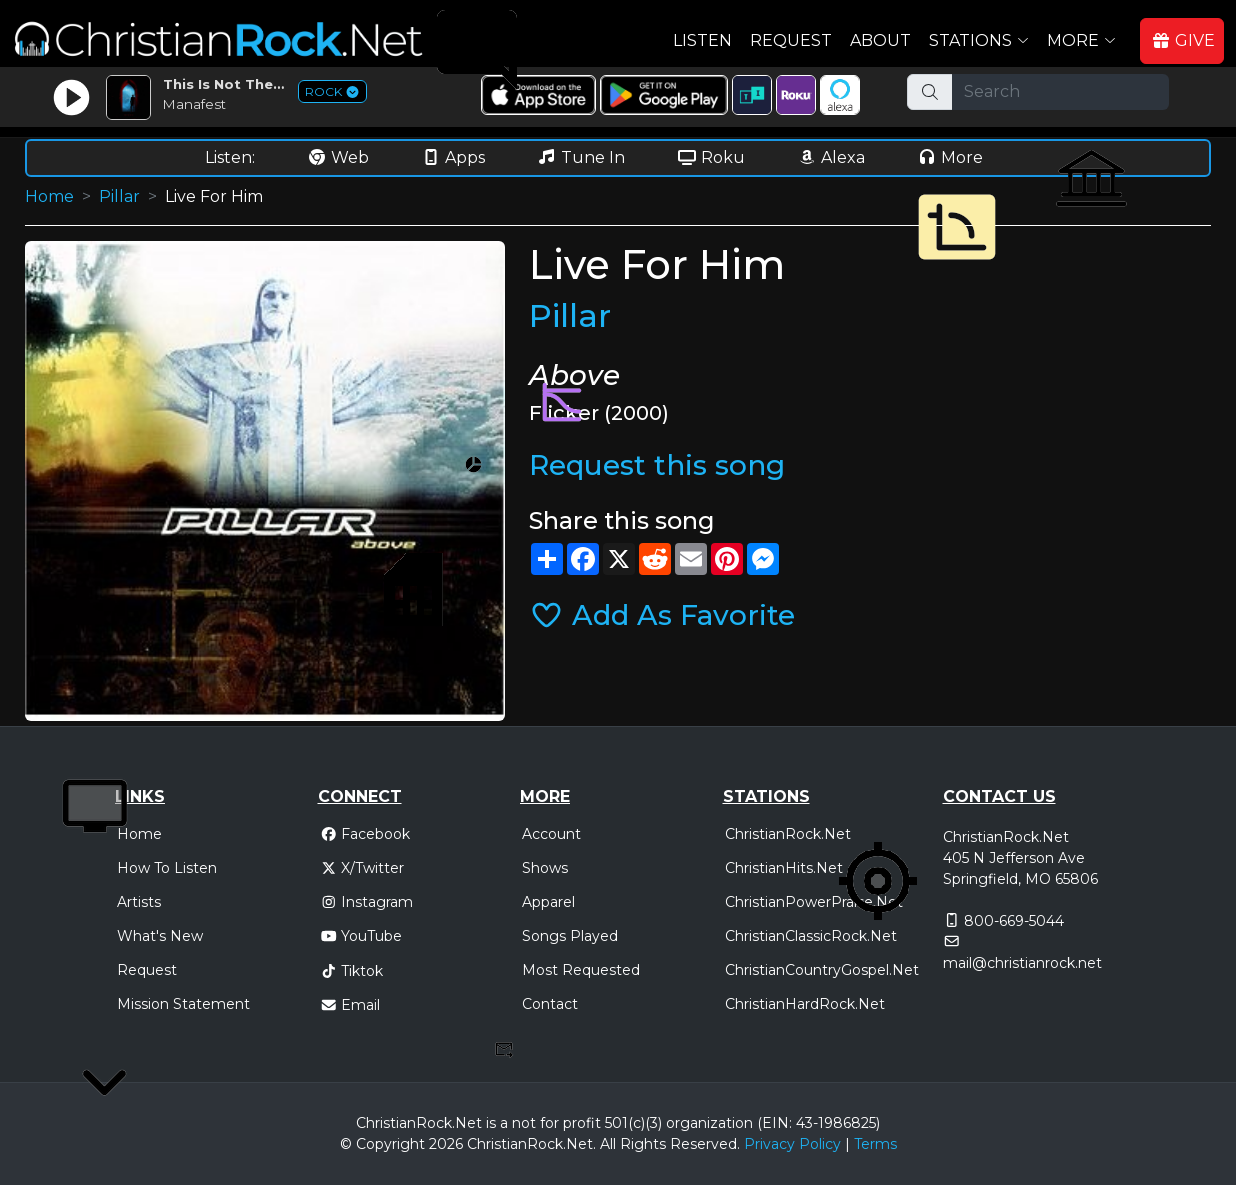 This screenshot has height=1185, width=1236. Describe the element at coordinates (413, 589) in the screenshot. I see `view sim card information` at that location.